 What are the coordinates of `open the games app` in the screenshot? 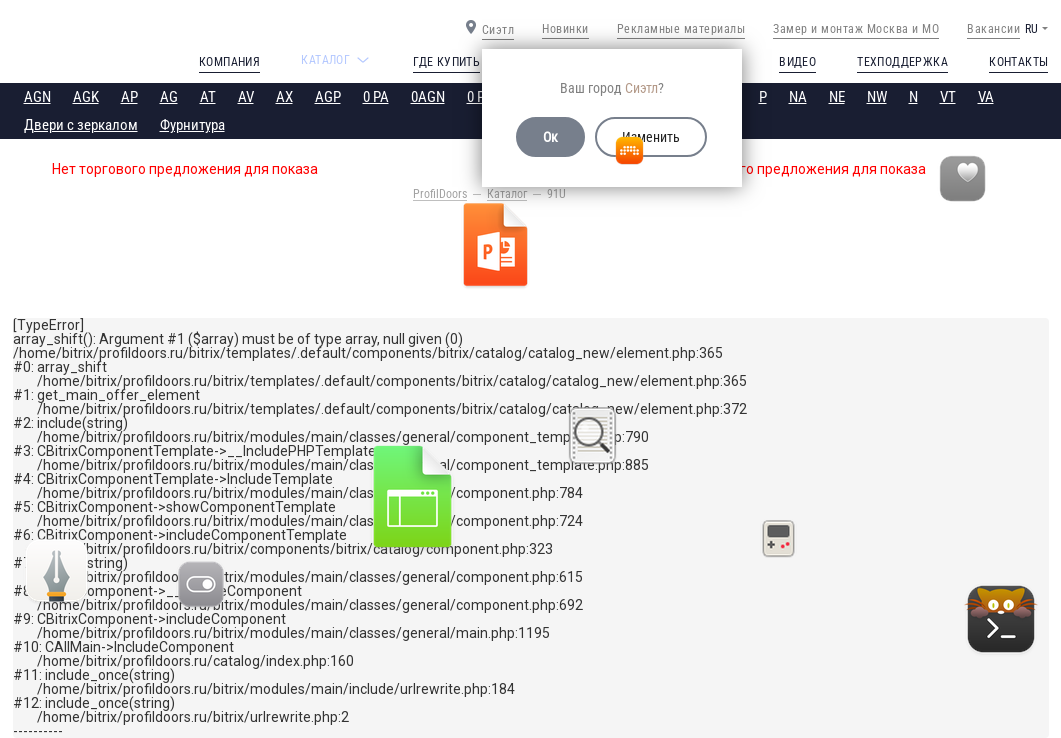 It's located at (778, 538).